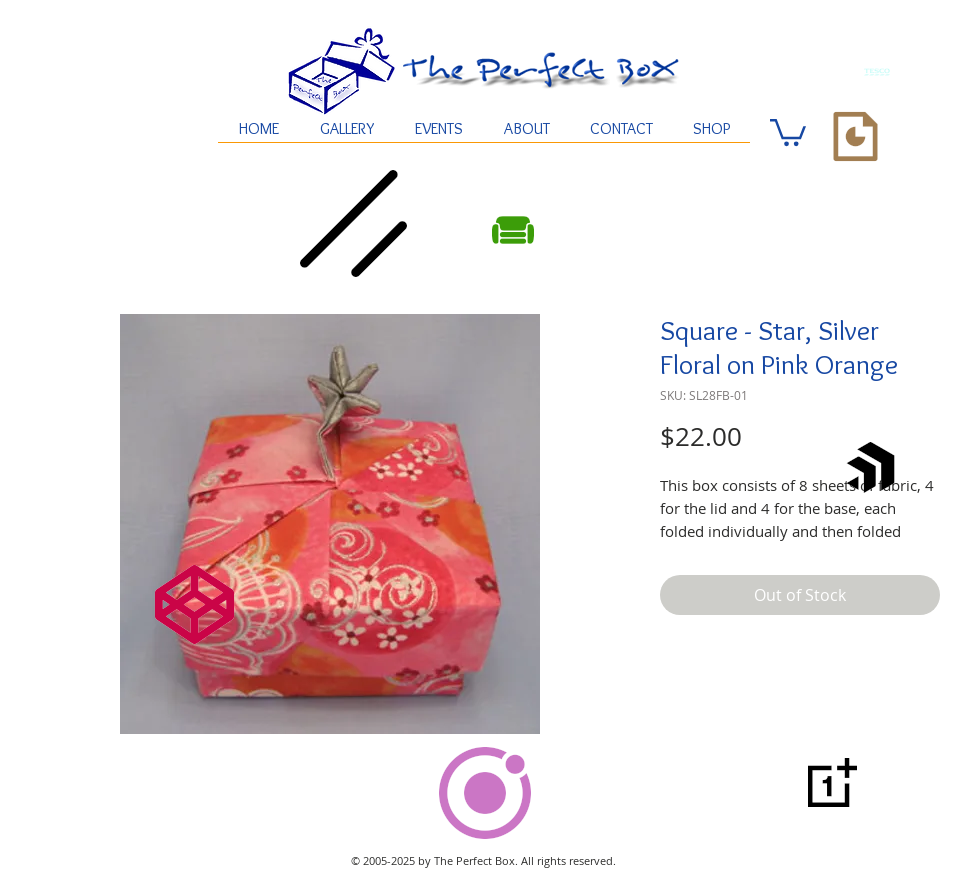 The height and width of the screenshot is (889, 980). I want to click on view document with chart data, so click(855, 136).